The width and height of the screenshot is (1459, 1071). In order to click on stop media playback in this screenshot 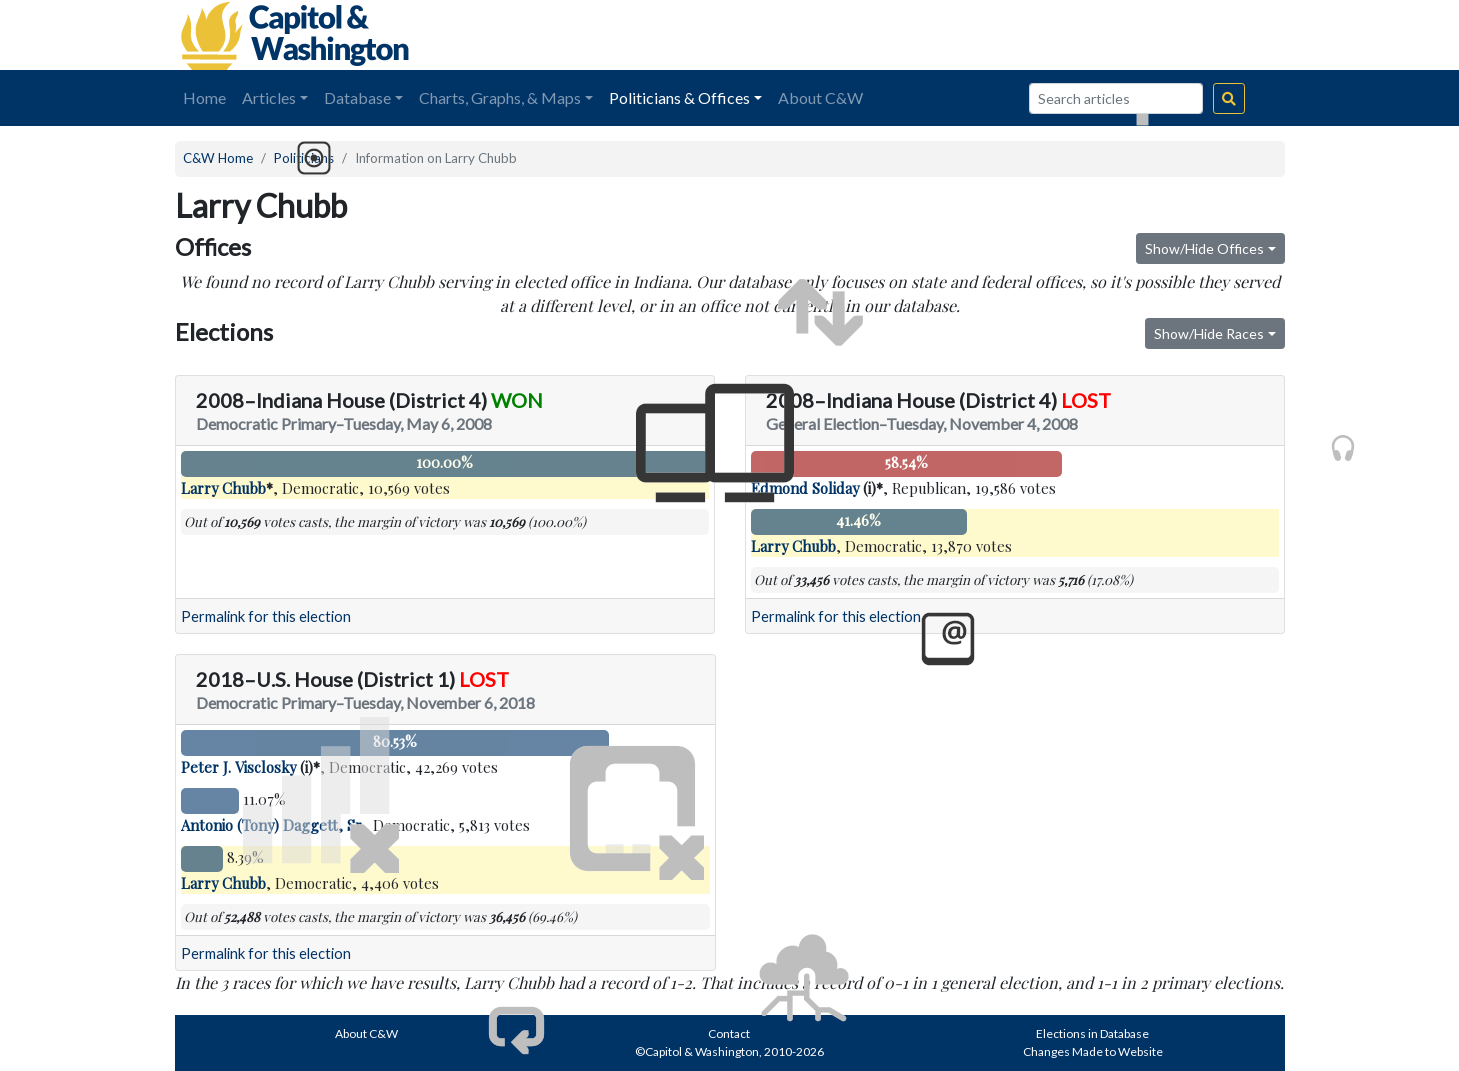, I will do `click(1142, 119)`.